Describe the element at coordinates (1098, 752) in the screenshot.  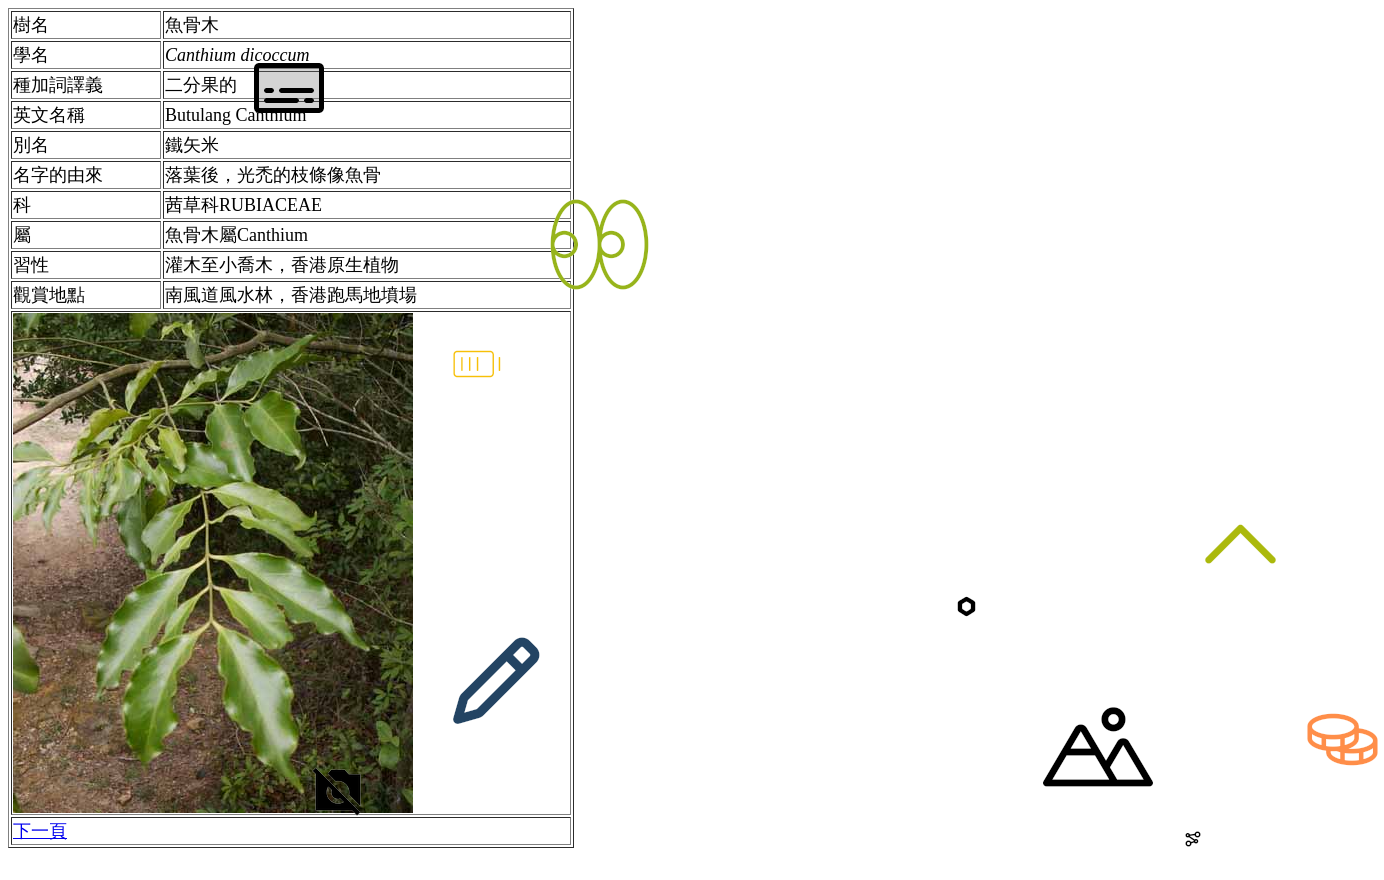
I see `view landscape or nature photos` at that location.